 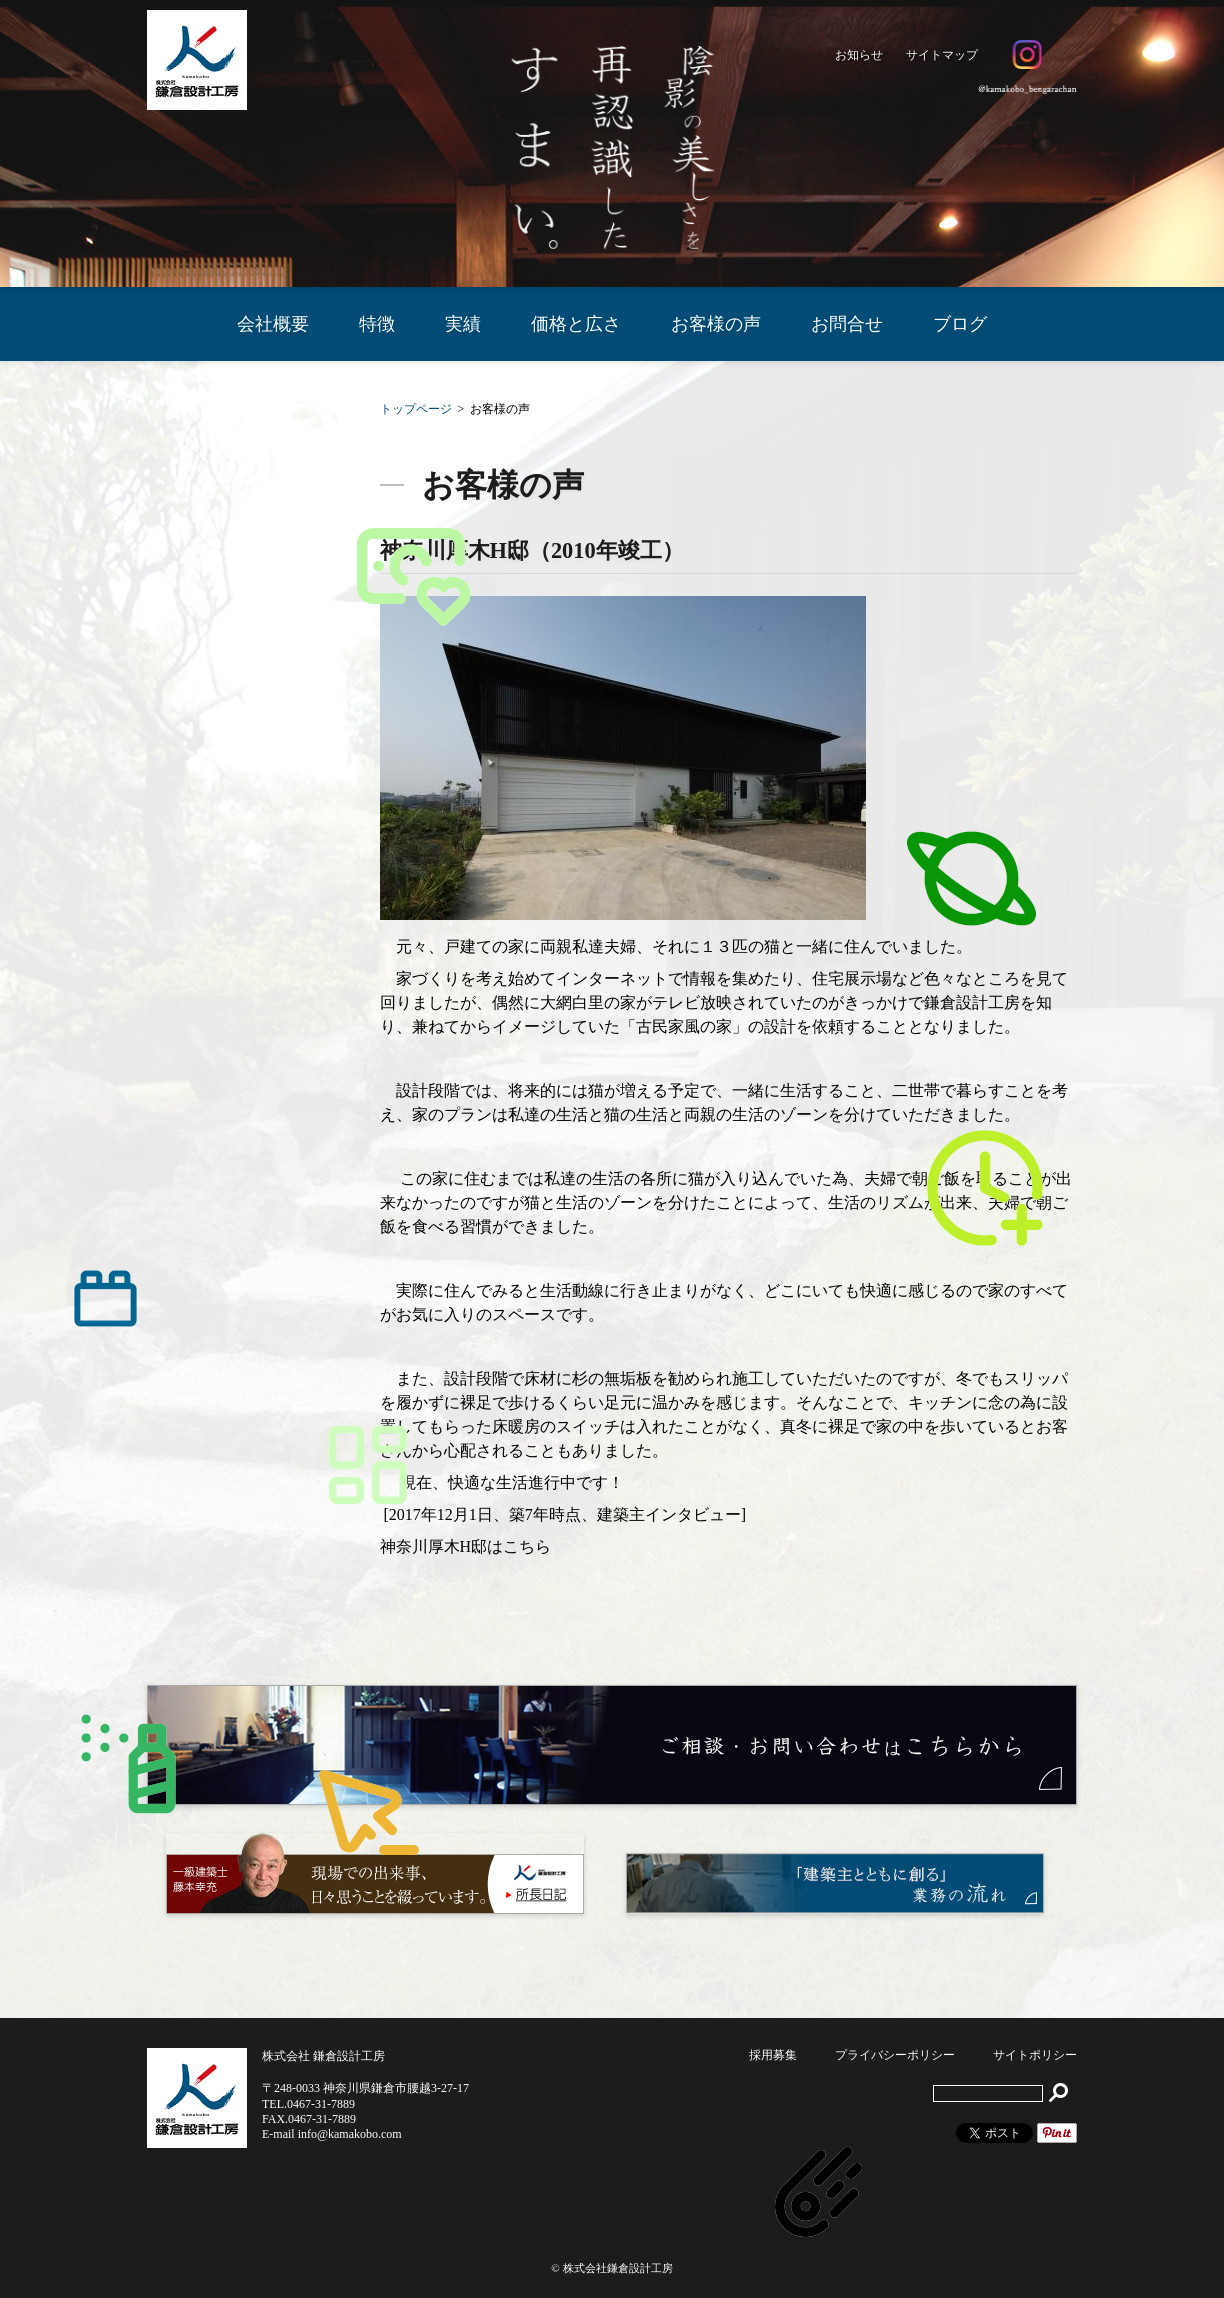 What do you see at coordinates (105, 1298) in the screenshot?
I see `access building blocks or modular components` at bounding box center [105, 1298].